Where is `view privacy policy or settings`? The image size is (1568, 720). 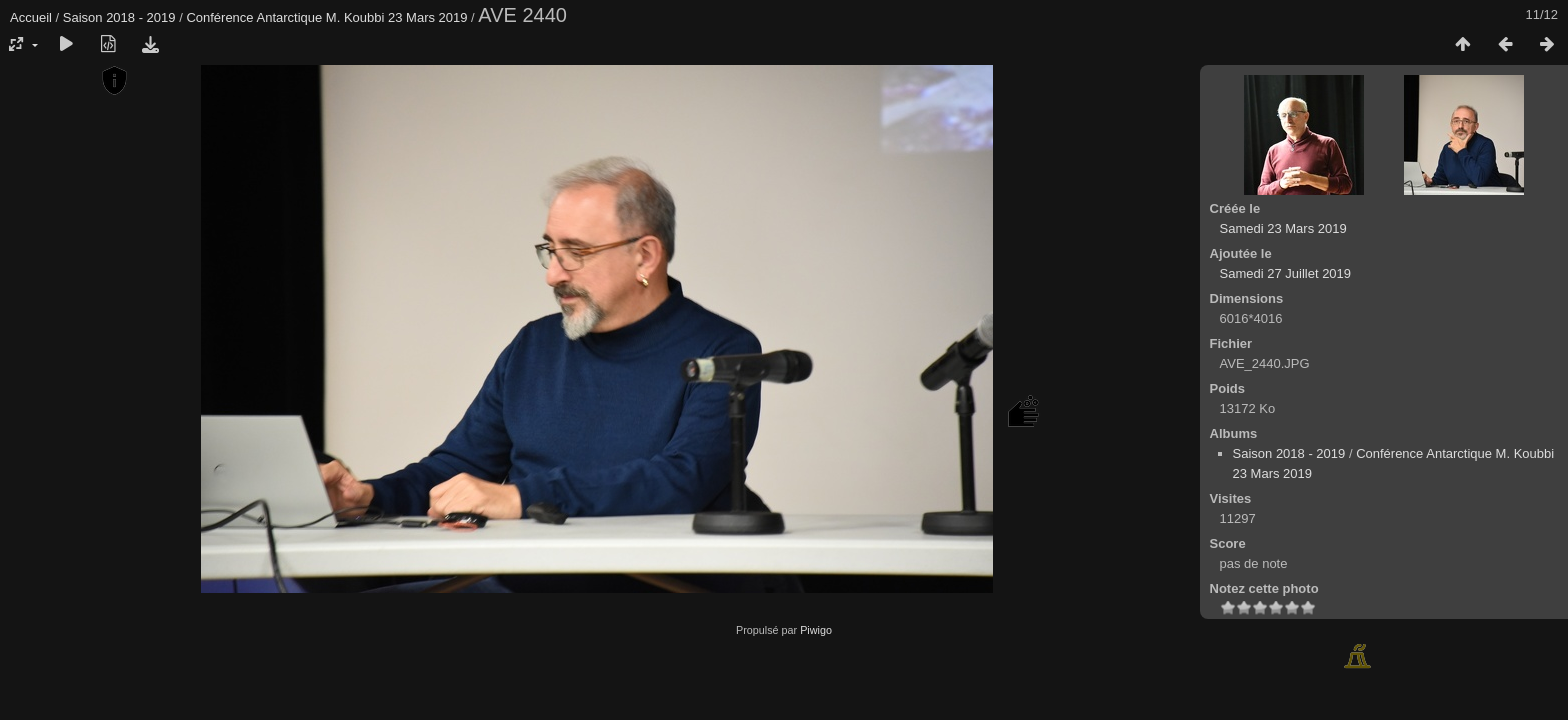
view privacy policy or settings is located at coordinates (114, 80).